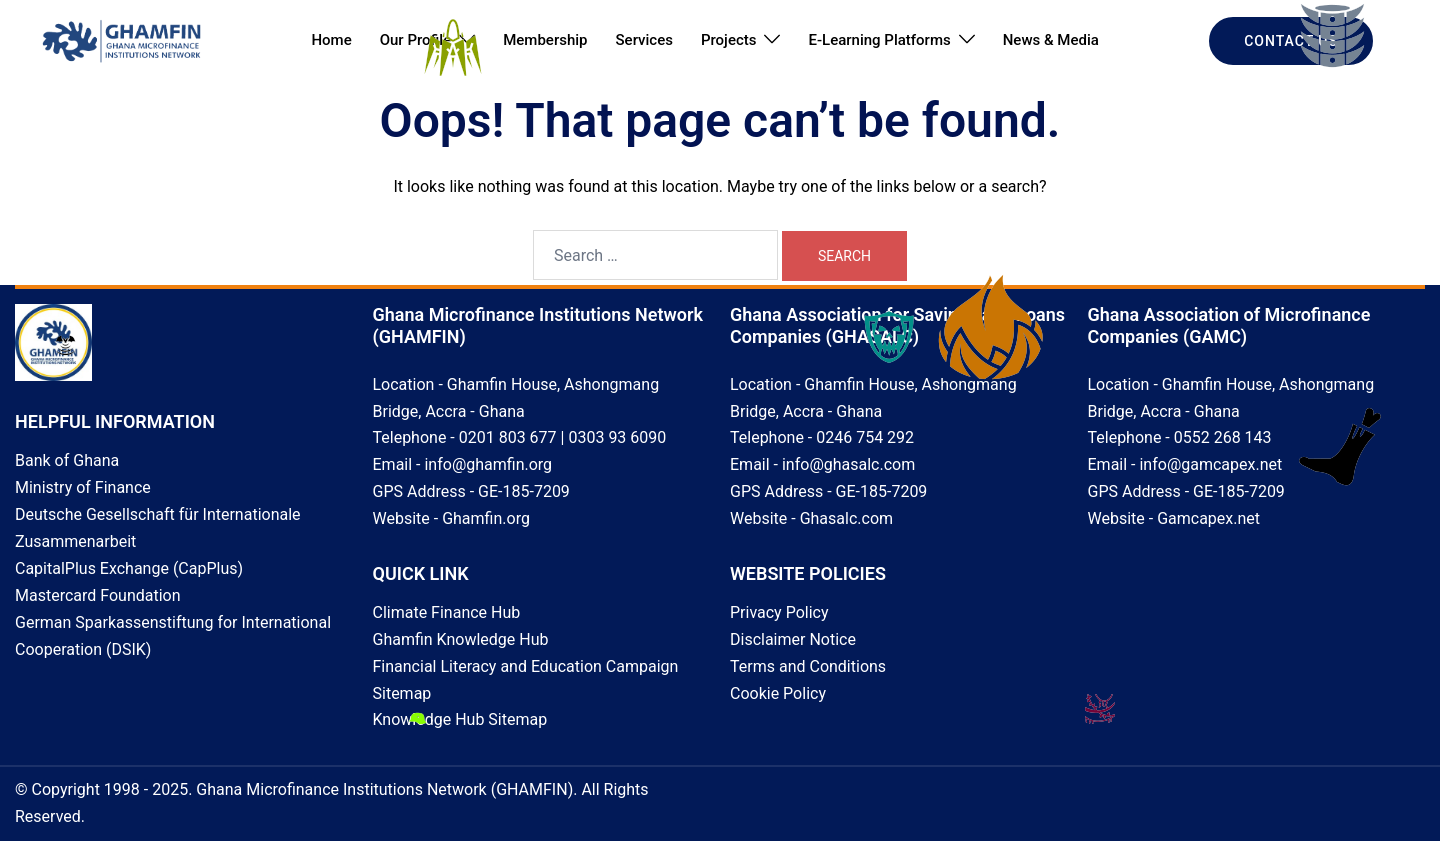 This screenshot has height=841, width=1440. What do you see at coordinates (1100, 709) in the screenshot?
I see `nature or plant-themed game element` at bounding box center [1100, 709].